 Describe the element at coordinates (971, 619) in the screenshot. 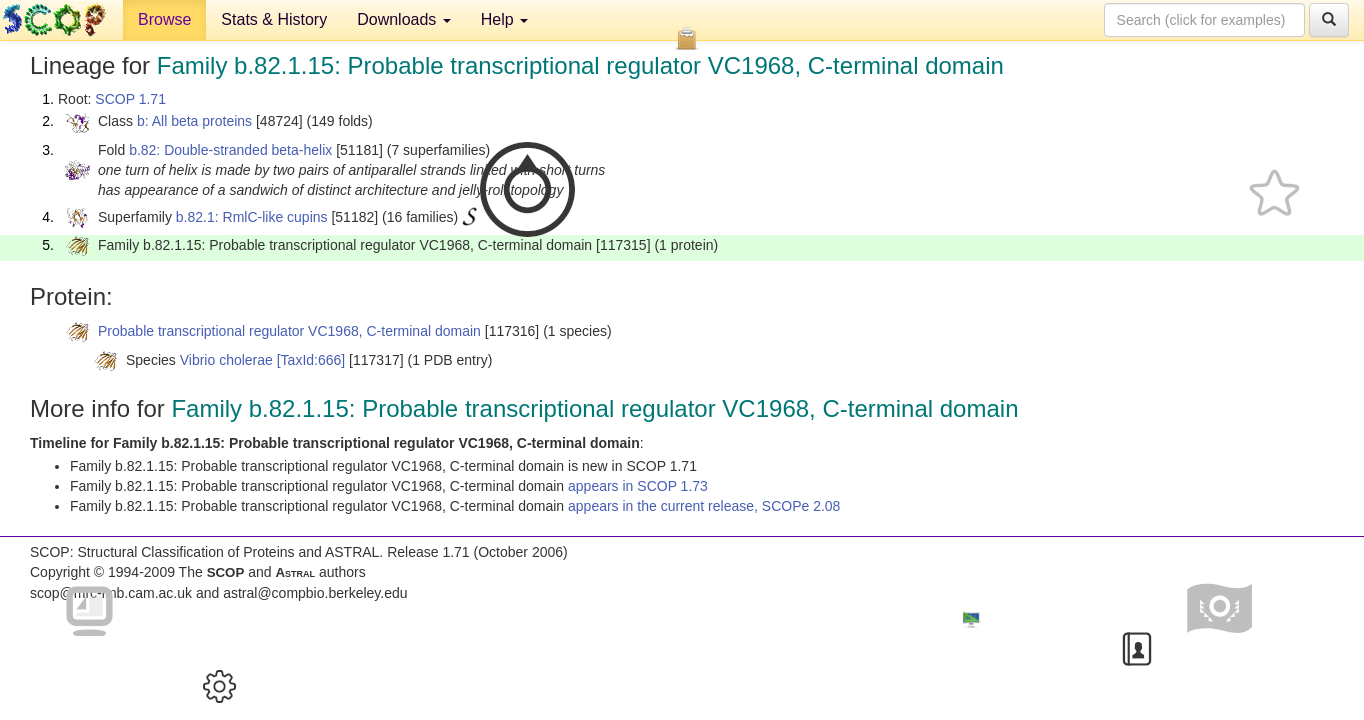

I see `access display settings` at that location.